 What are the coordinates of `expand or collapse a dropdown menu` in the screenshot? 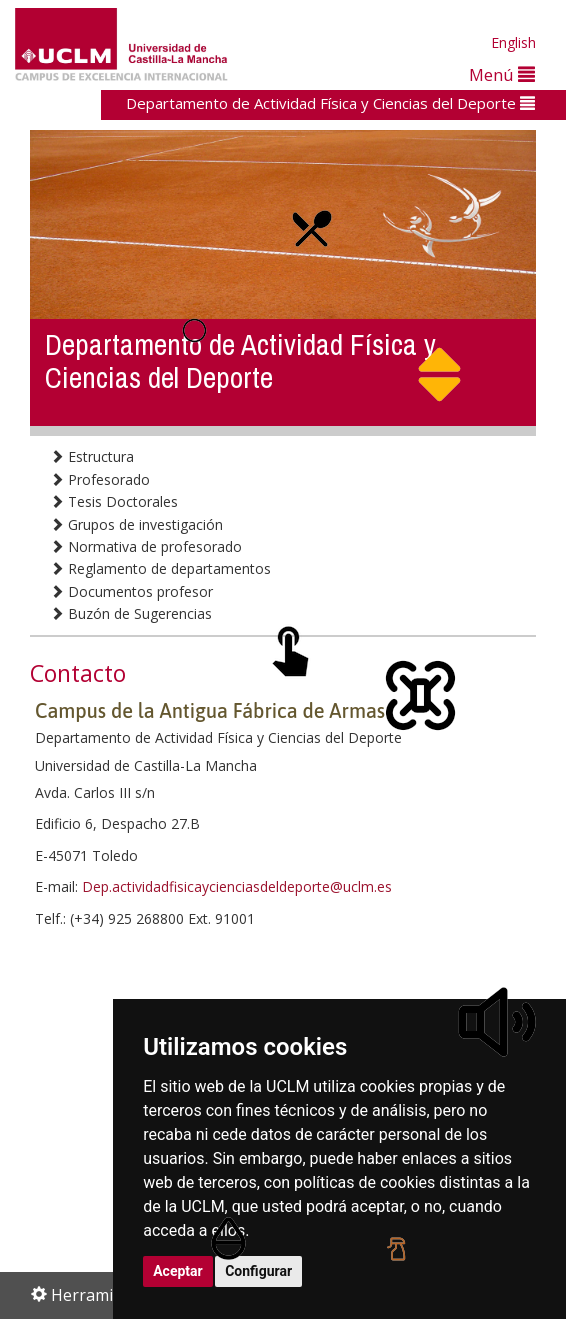 It's located at (439, 374).